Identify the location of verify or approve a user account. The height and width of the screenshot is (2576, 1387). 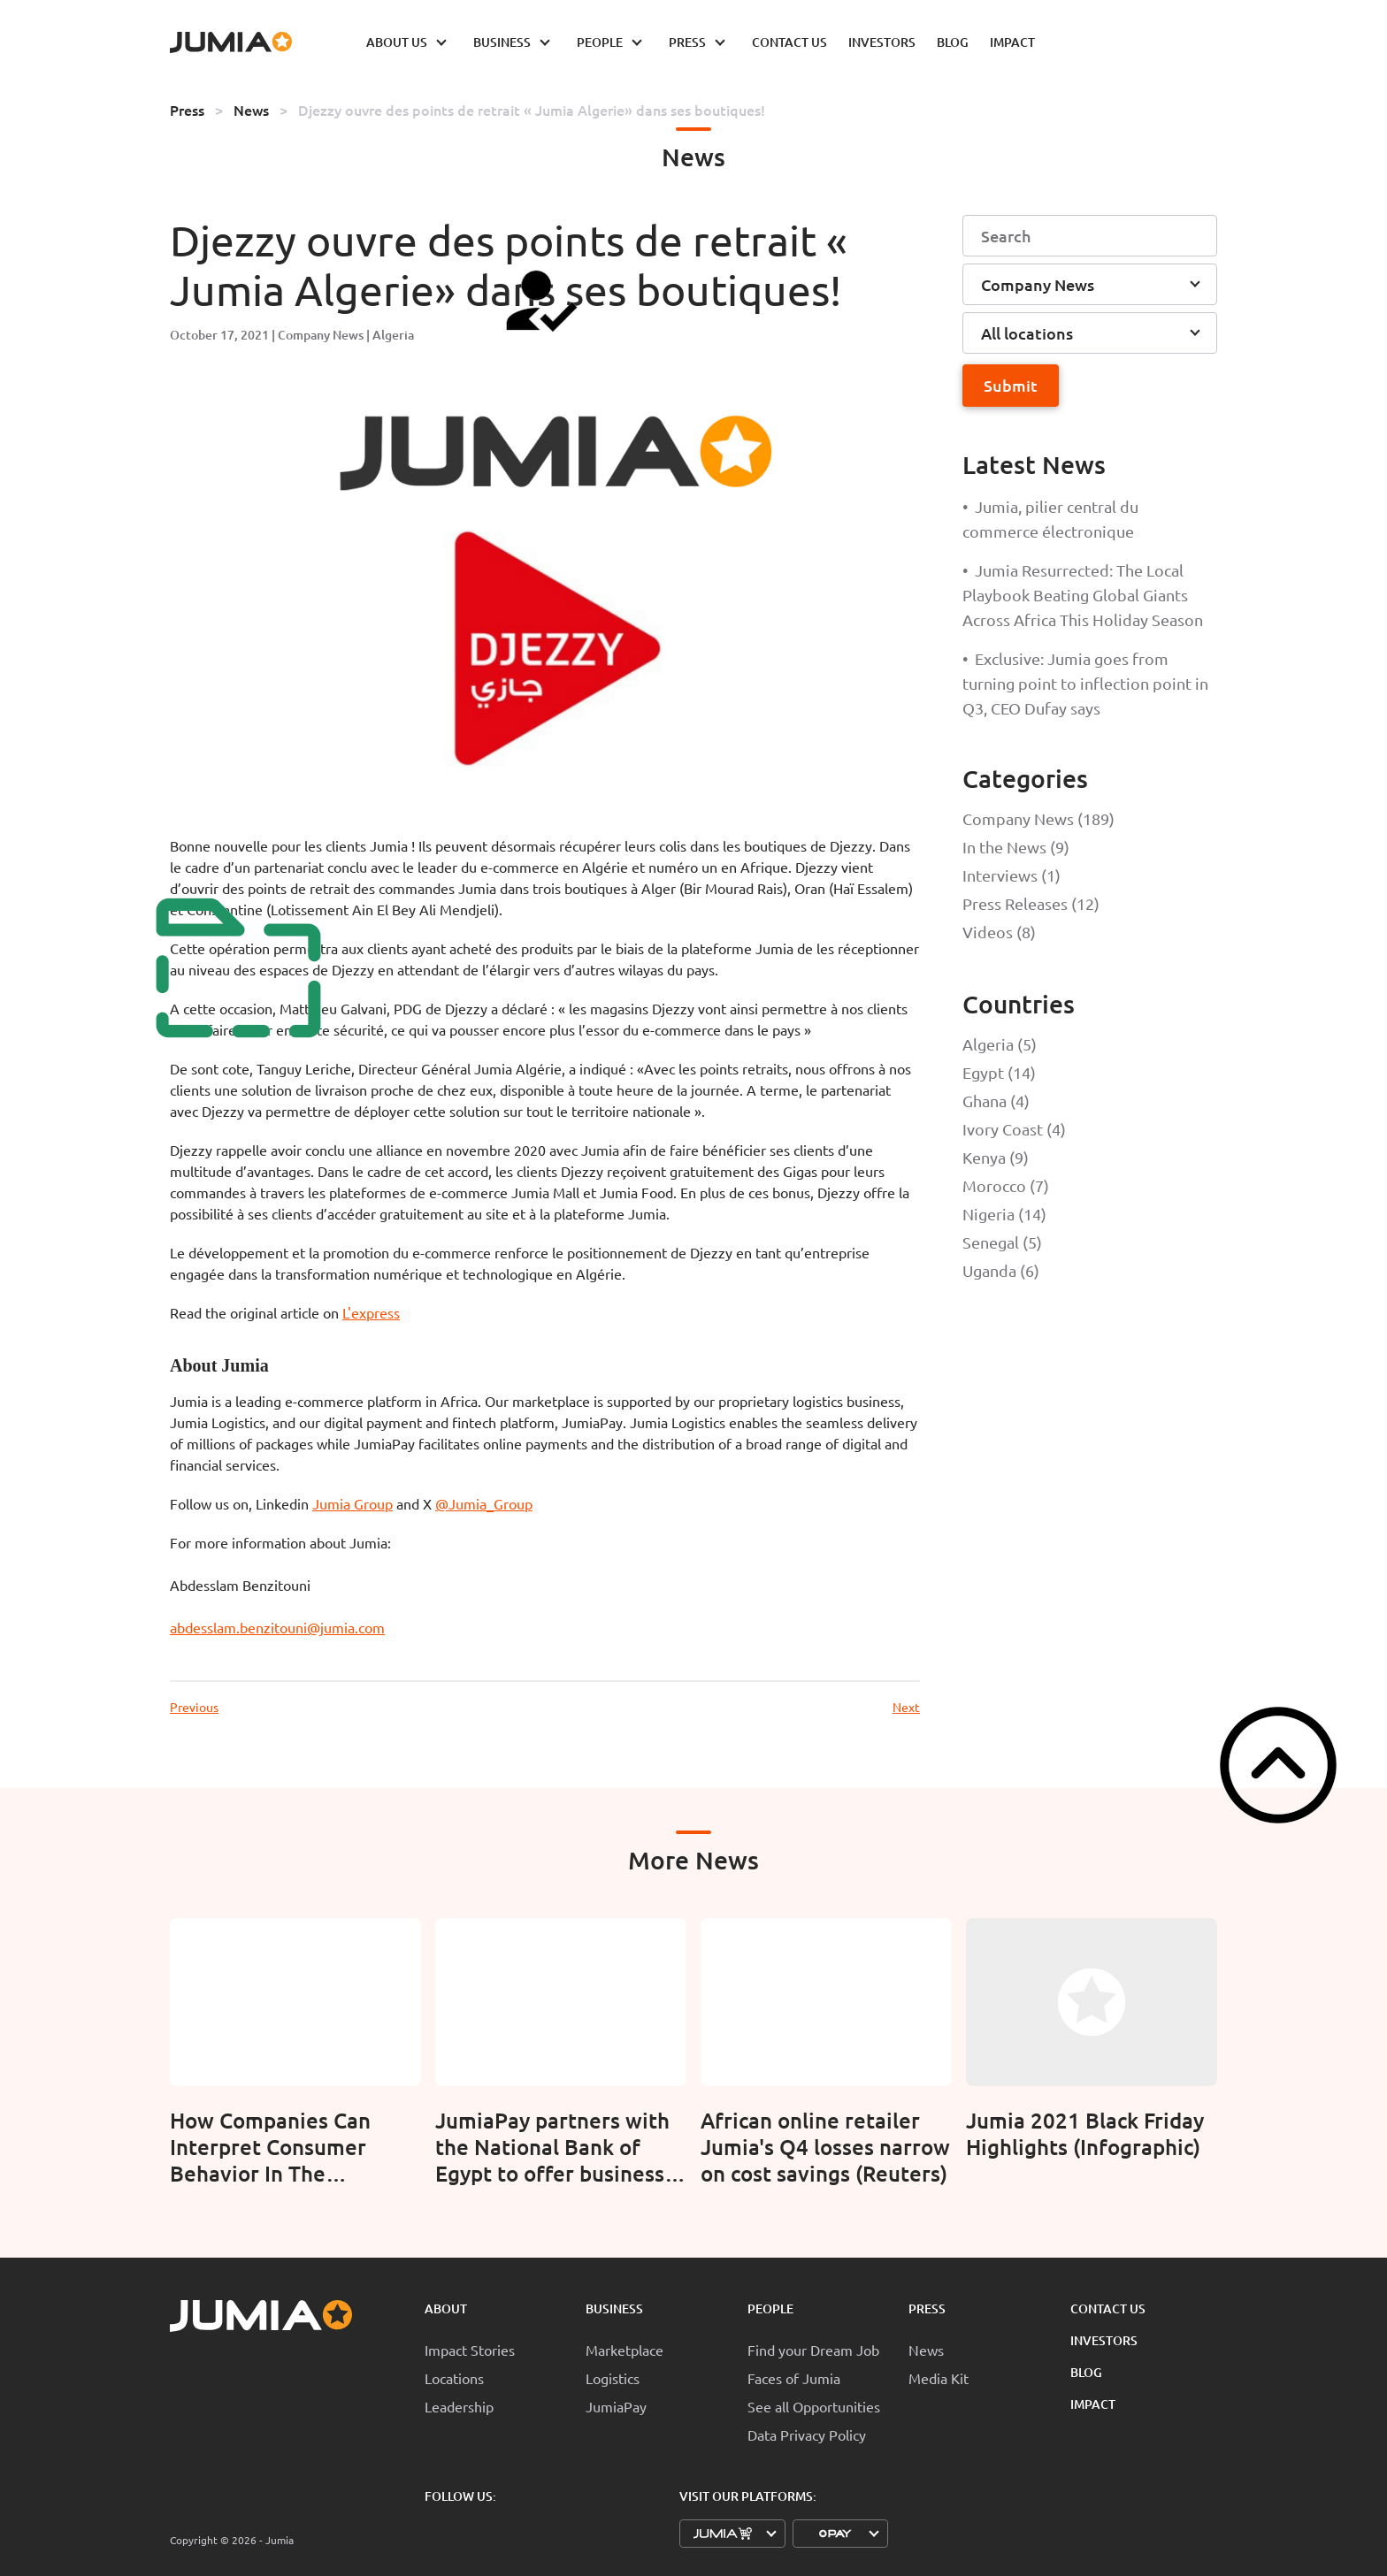
(540, 300).